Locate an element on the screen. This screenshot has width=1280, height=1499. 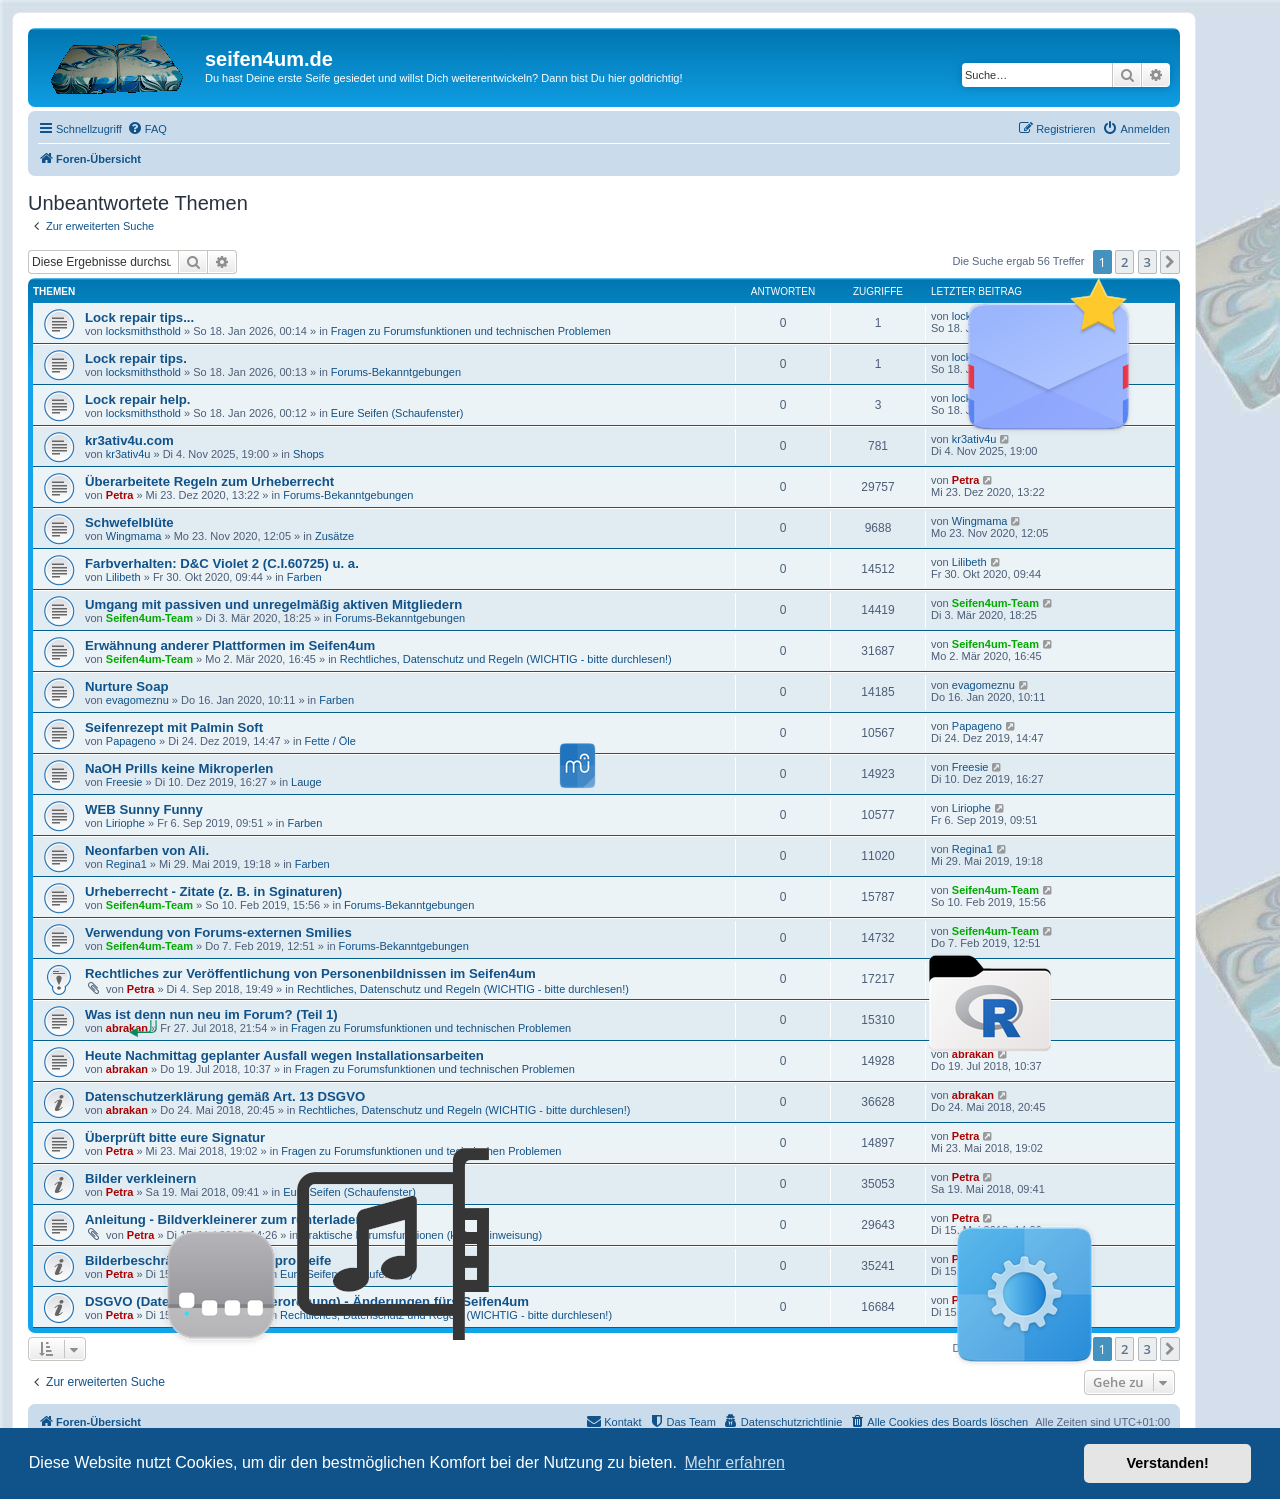
reply to all recipients of an email is located at coordinates (142, 1026).